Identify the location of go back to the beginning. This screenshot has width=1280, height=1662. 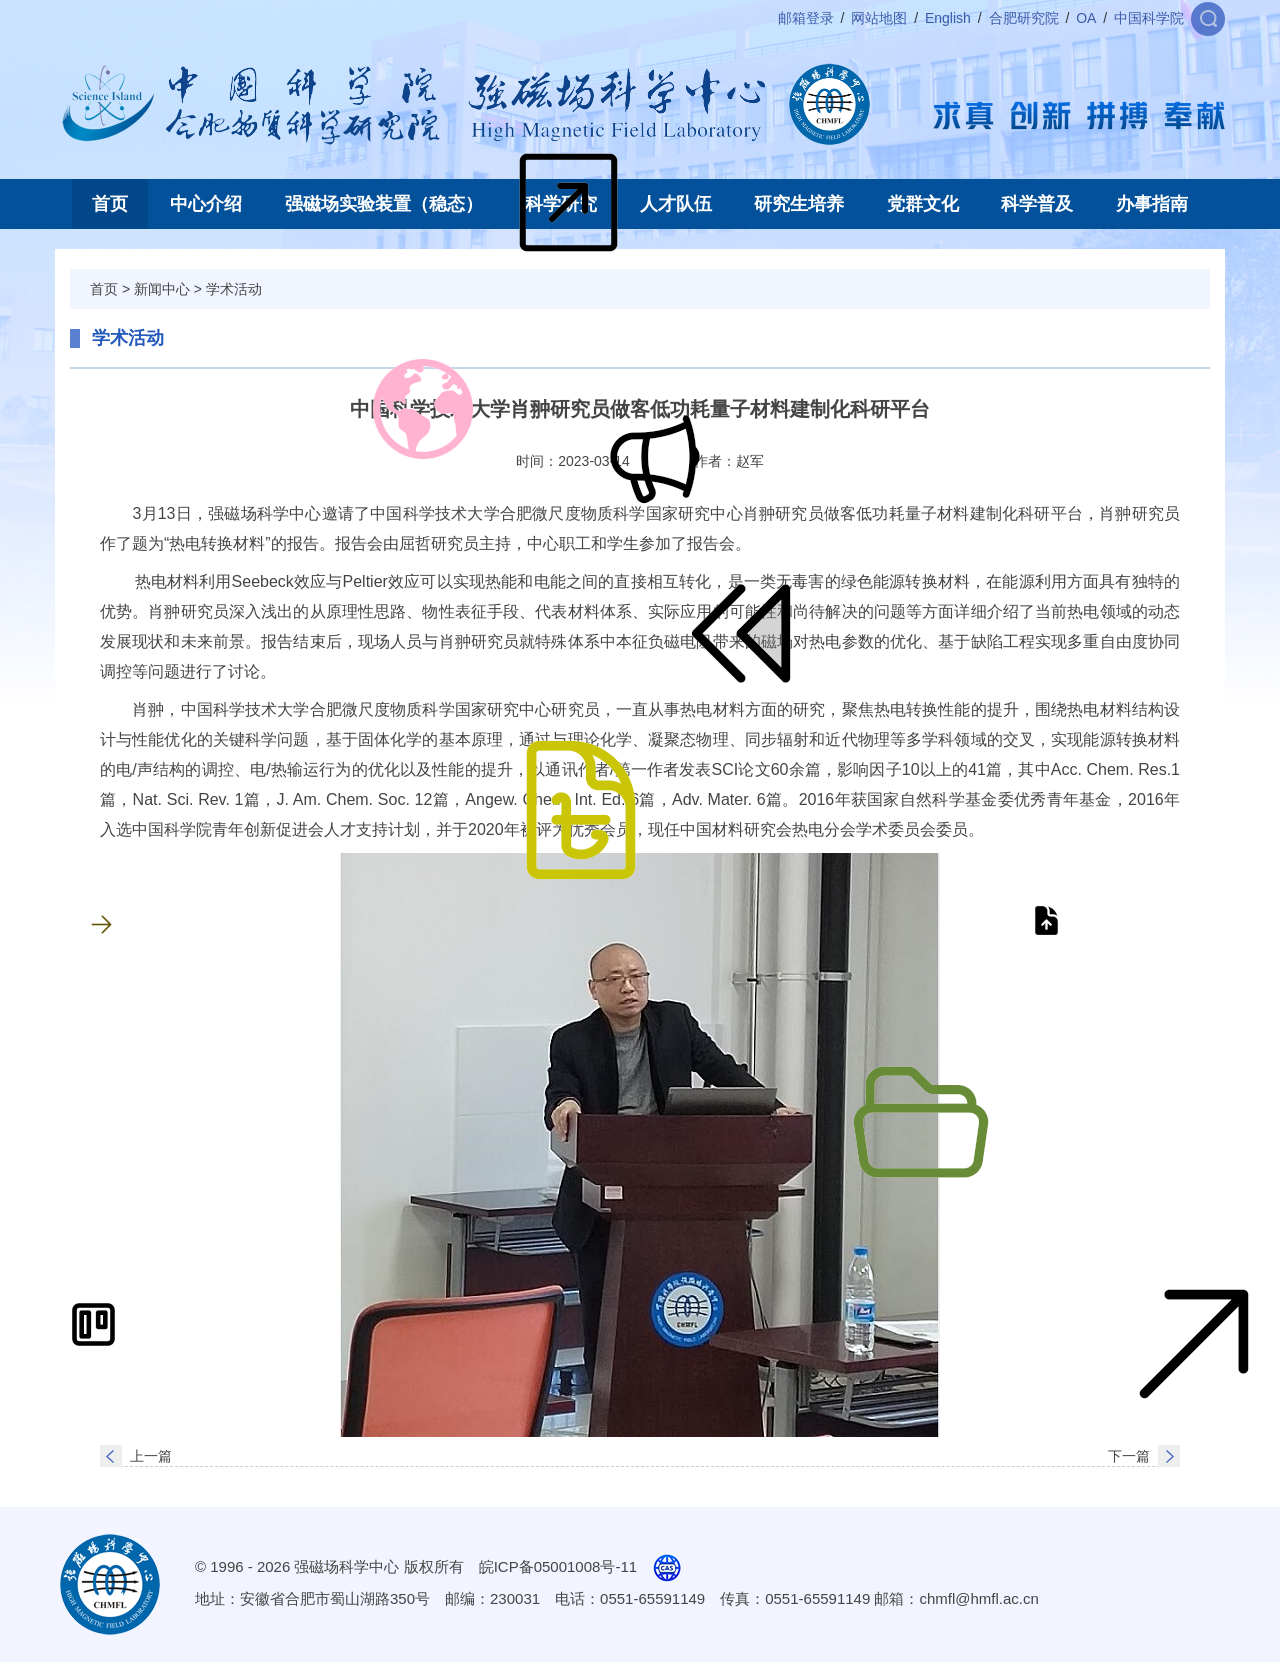
(745, 633).